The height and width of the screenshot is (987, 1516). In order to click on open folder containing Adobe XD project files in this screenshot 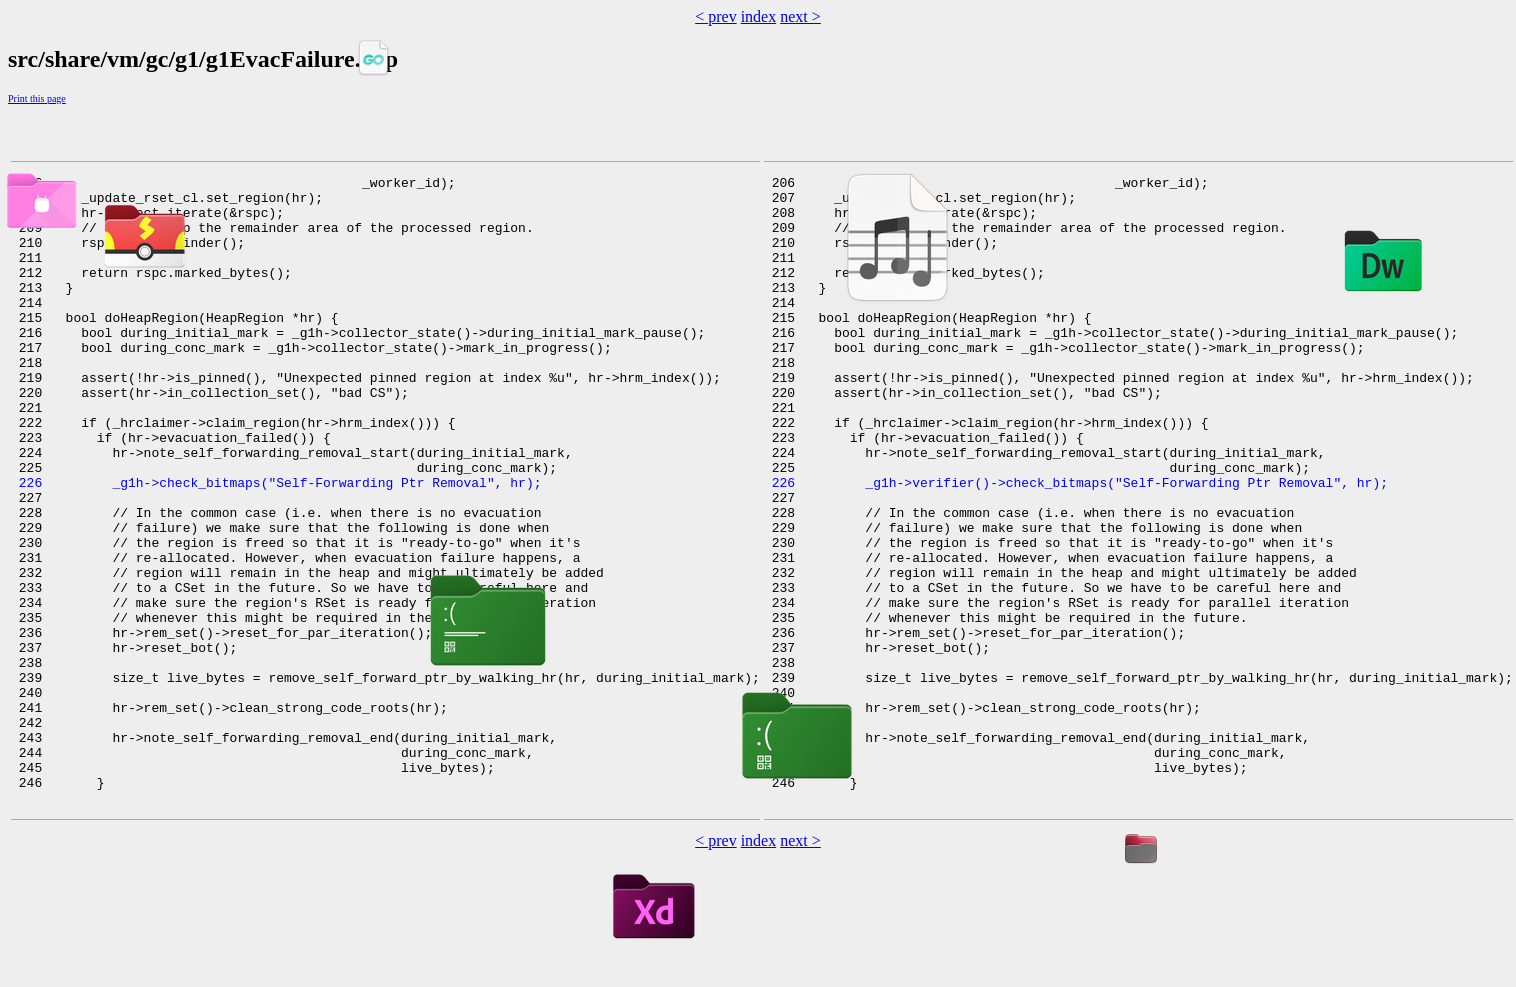, I will do `click(653, 908)`.